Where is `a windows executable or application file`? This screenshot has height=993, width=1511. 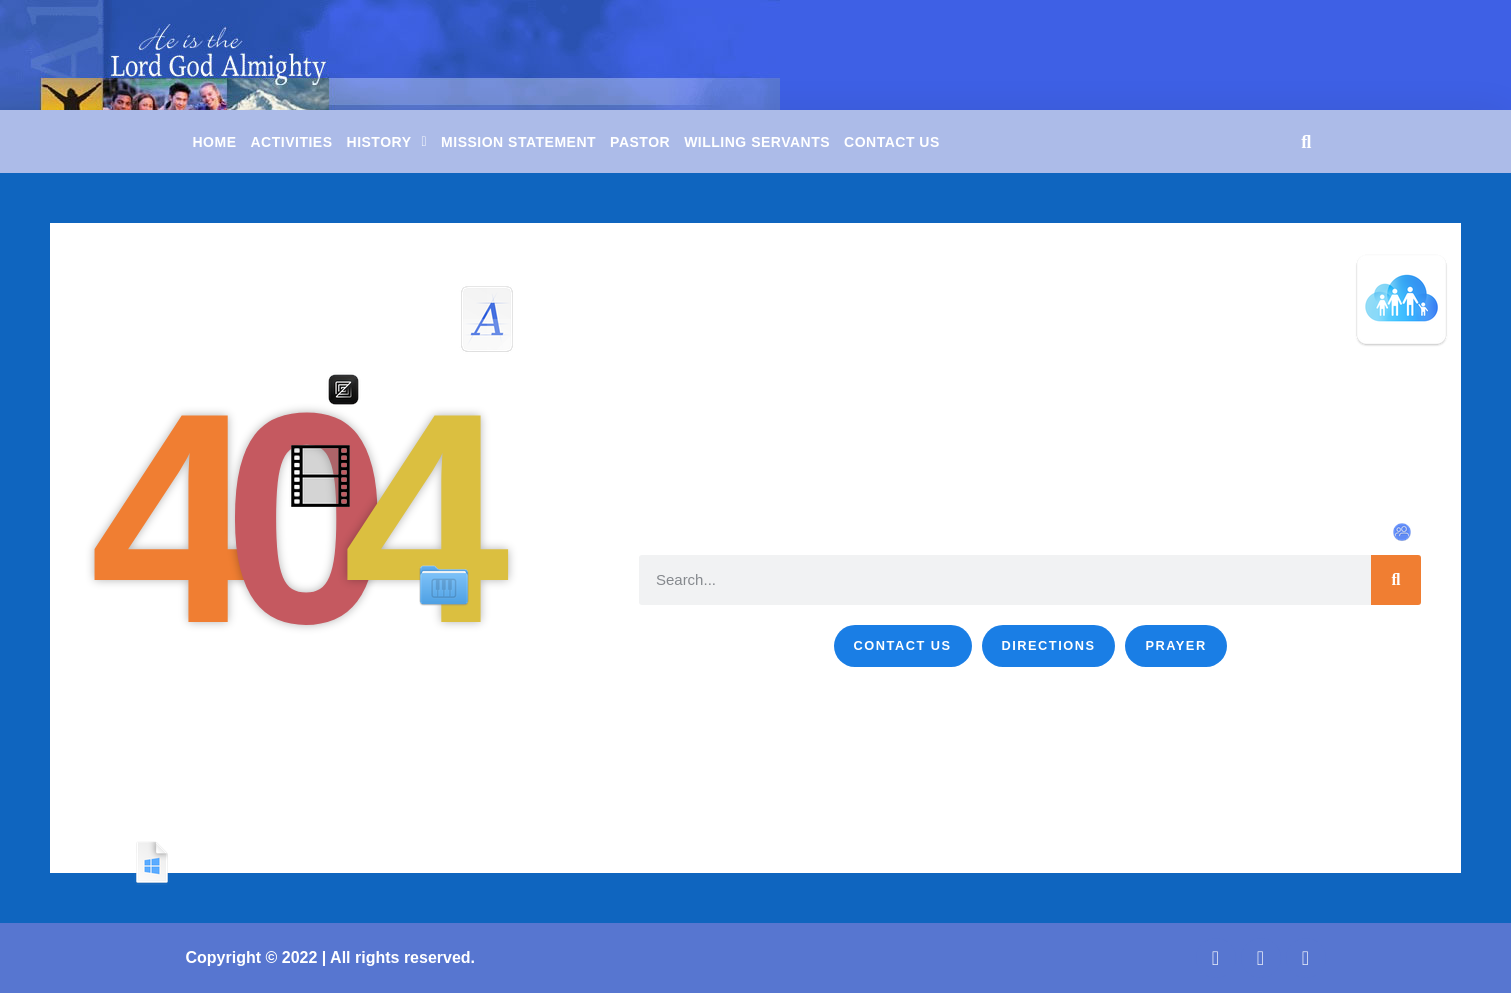 a windows executable or application file is located at coordinates (152, 863).